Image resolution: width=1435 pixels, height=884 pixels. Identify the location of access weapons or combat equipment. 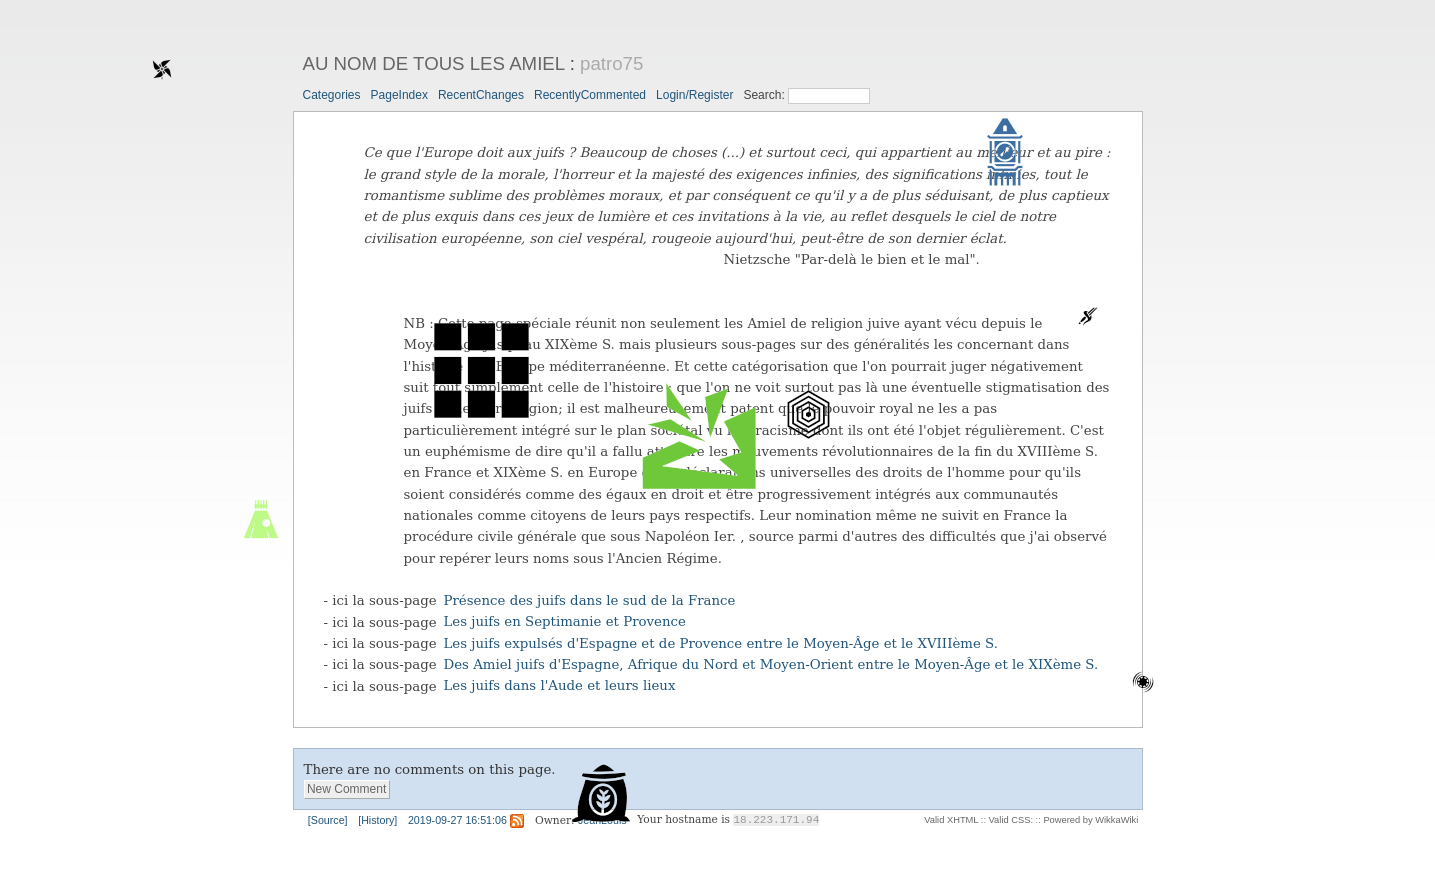
(1088, 317).